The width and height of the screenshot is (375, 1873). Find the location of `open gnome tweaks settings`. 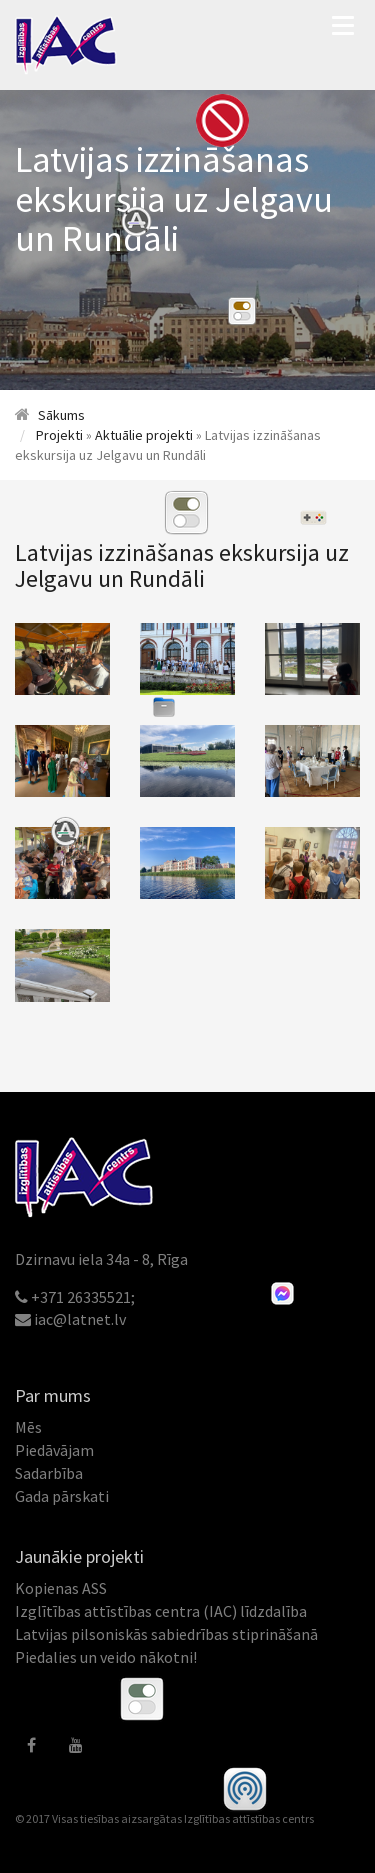

open gnome tweaks settings is located at coordinates (242, 311).